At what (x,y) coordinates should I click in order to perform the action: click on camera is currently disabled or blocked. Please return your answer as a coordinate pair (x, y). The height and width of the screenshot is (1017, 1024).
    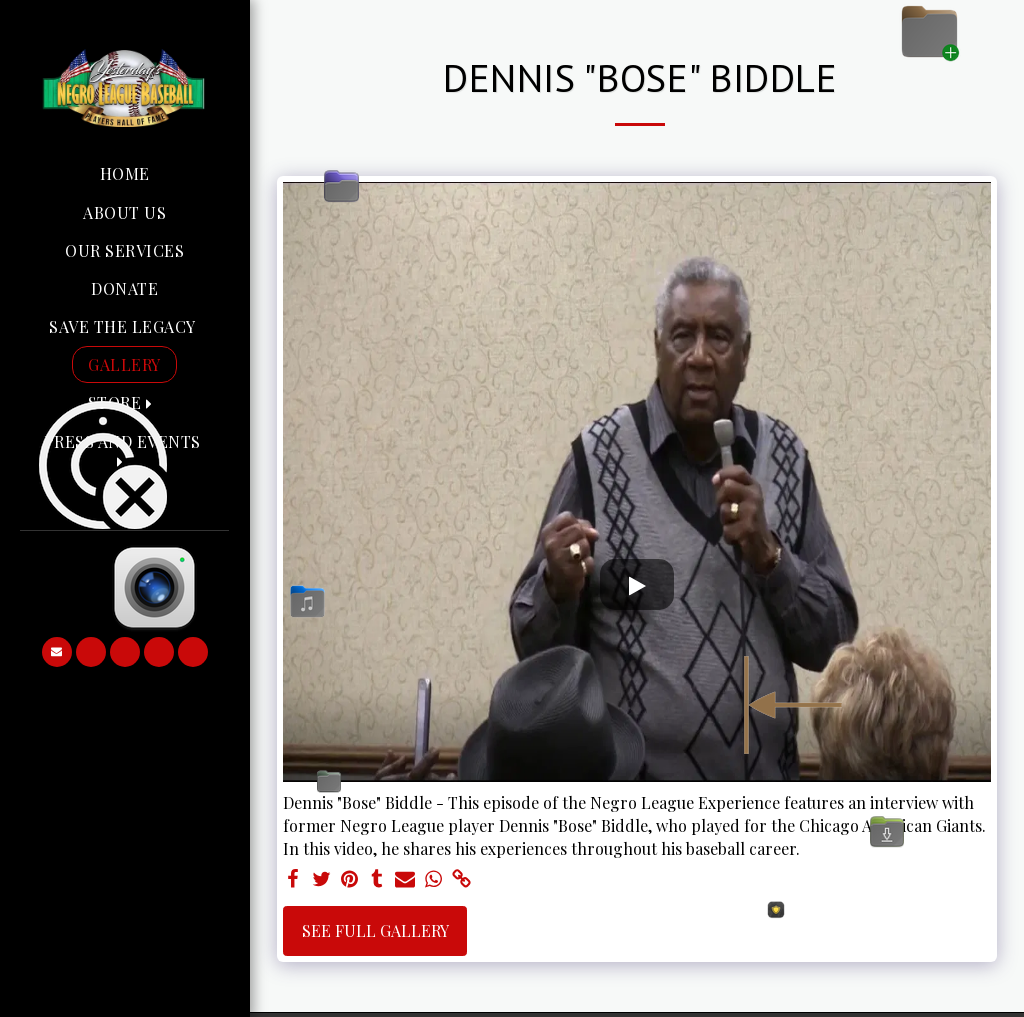
    Looking at the image, I should click on (103, 465).